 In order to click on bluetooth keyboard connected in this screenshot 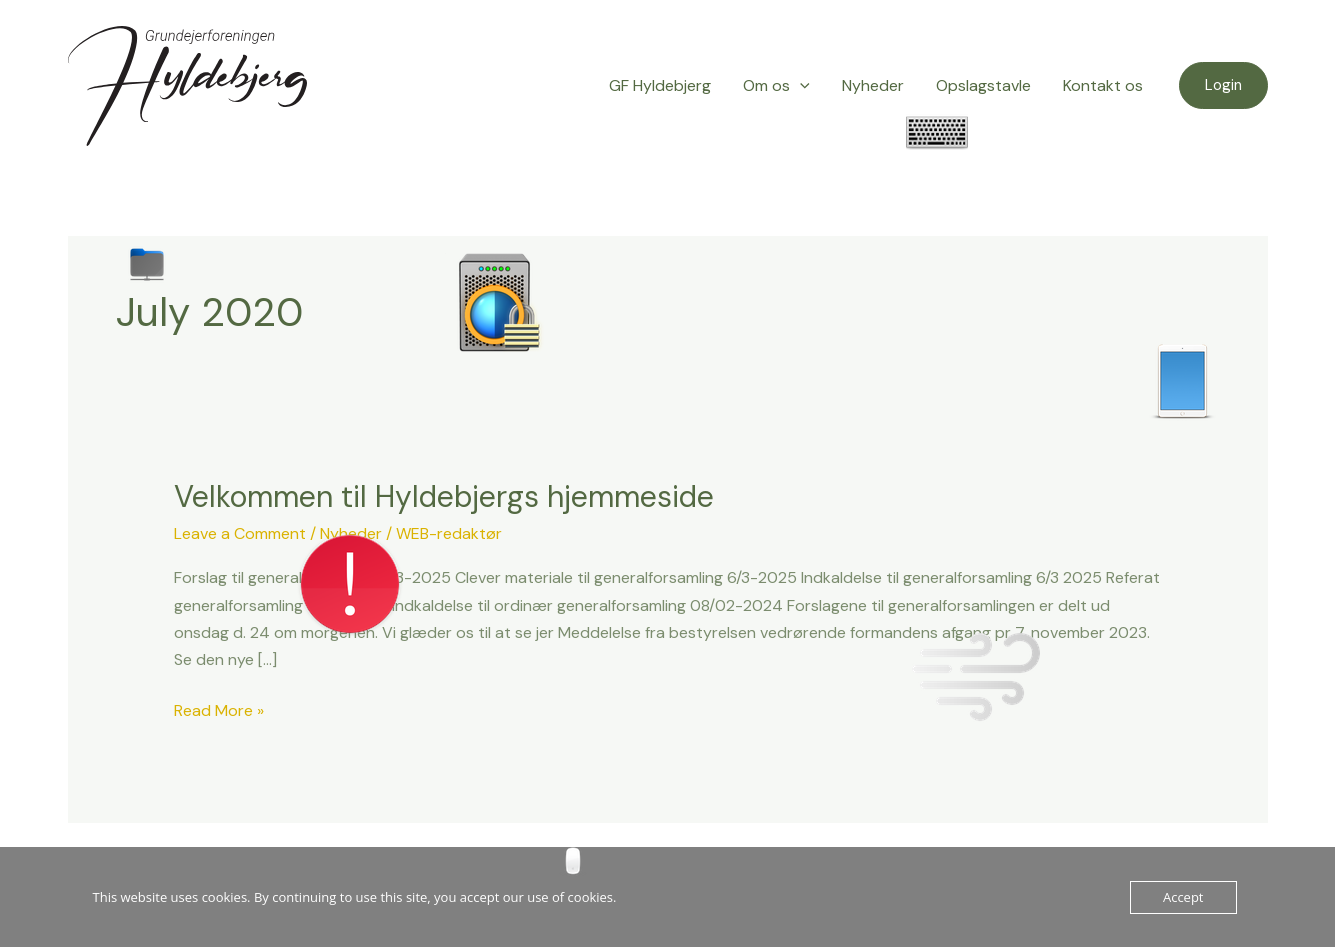, I will do `click(937, 132)`.